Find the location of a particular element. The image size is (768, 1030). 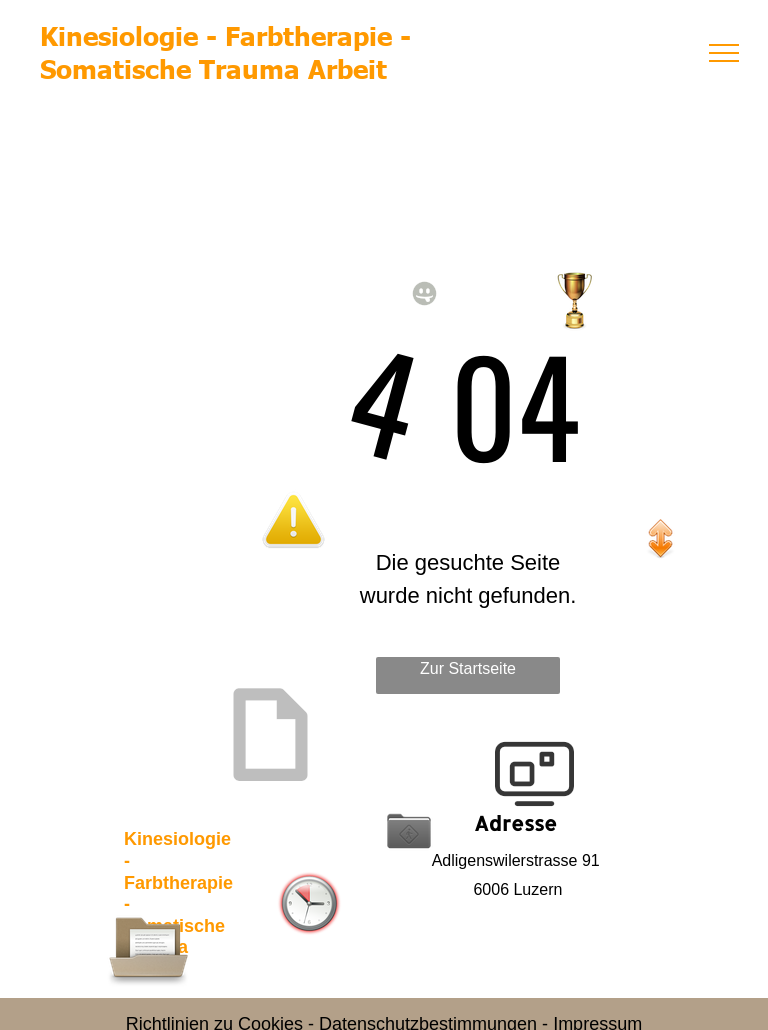

report a system problem or crash is located at coordinates (293, 519).